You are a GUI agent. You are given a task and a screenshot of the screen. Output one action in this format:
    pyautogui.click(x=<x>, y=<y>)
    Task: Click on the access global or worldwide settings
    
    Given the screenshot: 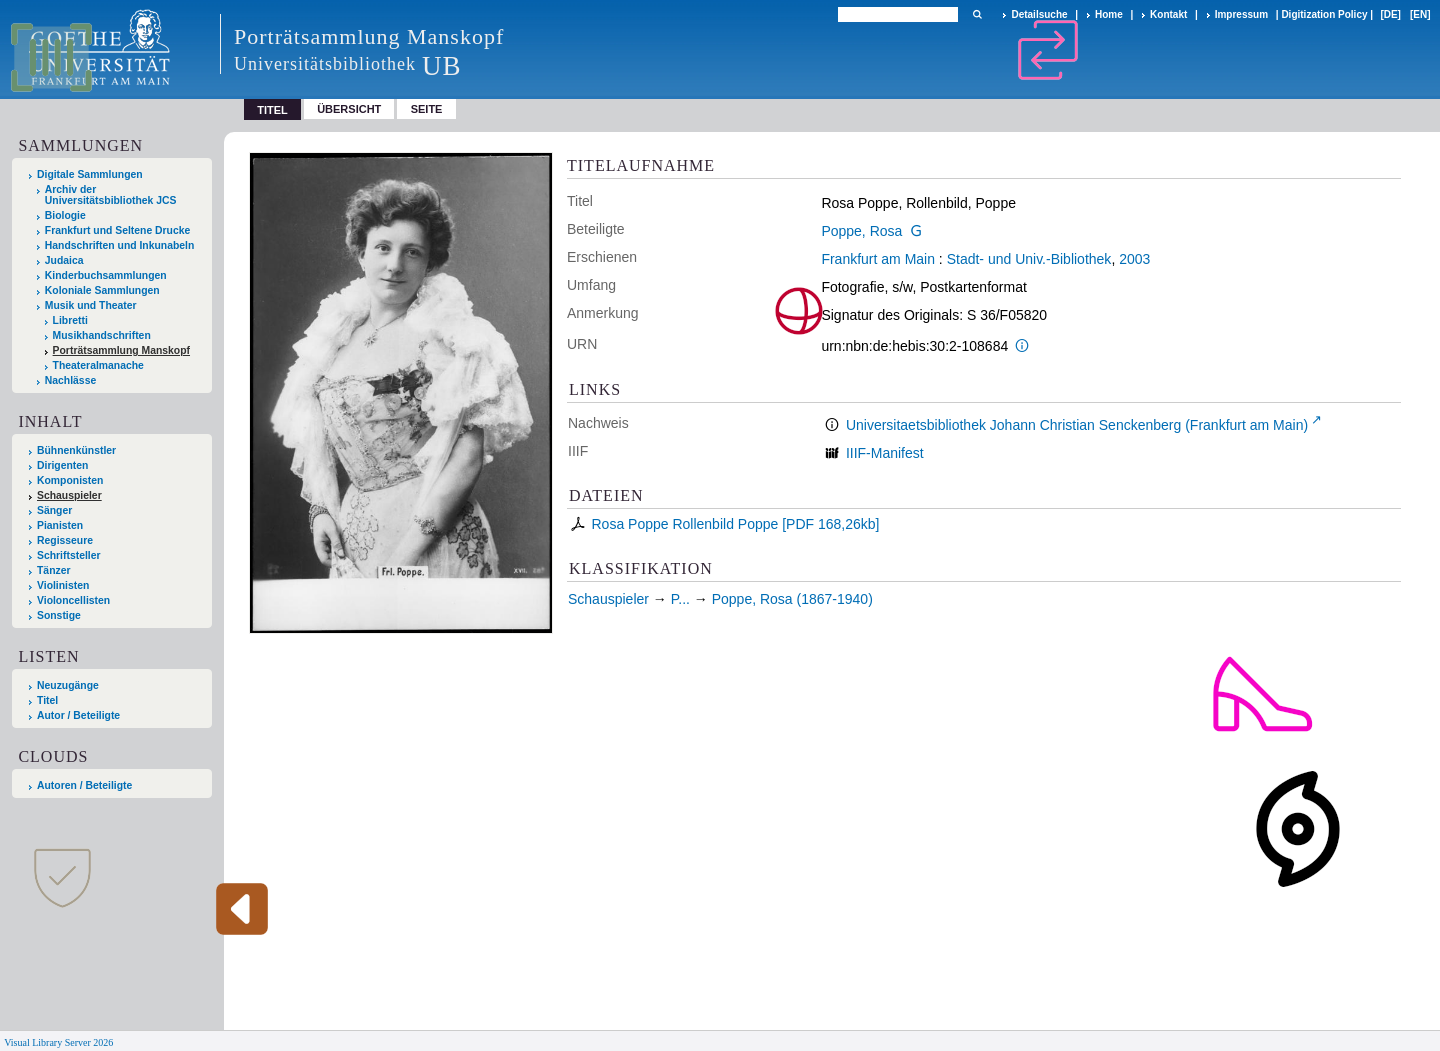 What is the action you would take?
    pyautogui.click(x=799, y=311)
    